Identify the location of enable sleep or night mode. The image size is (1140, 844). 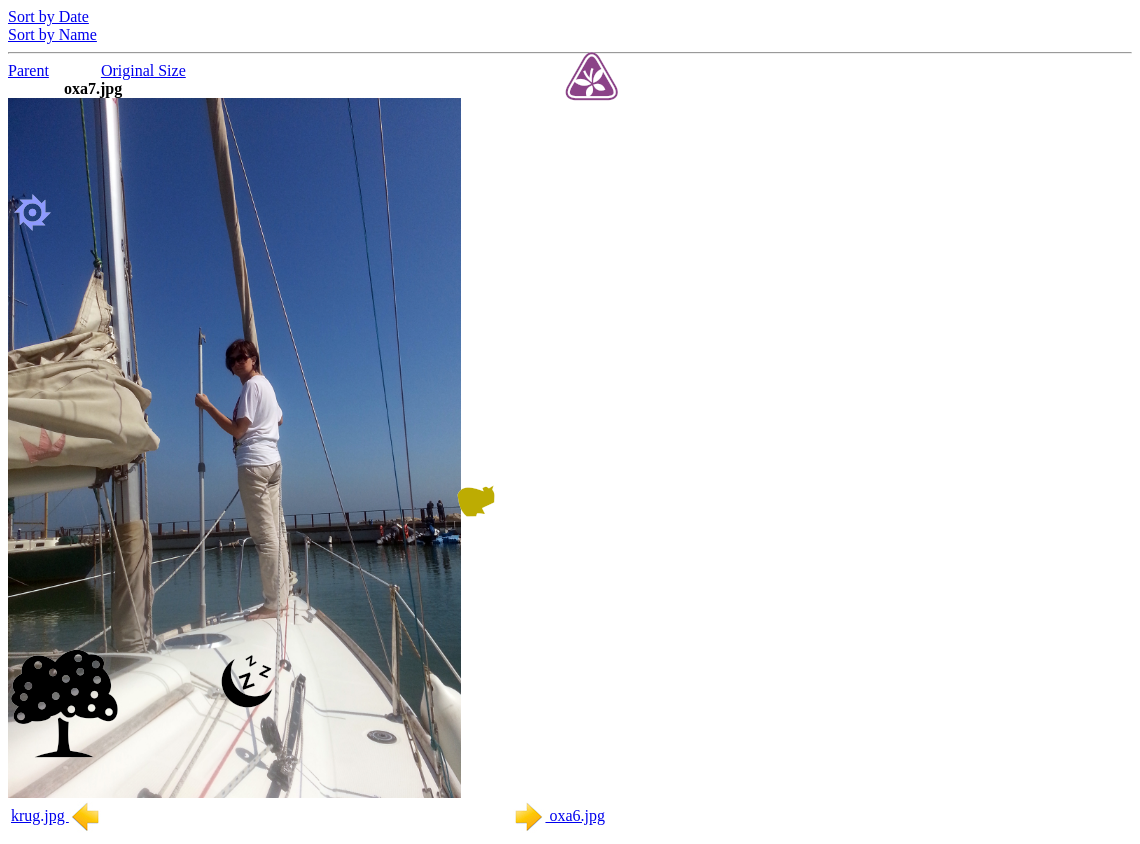
(247, 681).